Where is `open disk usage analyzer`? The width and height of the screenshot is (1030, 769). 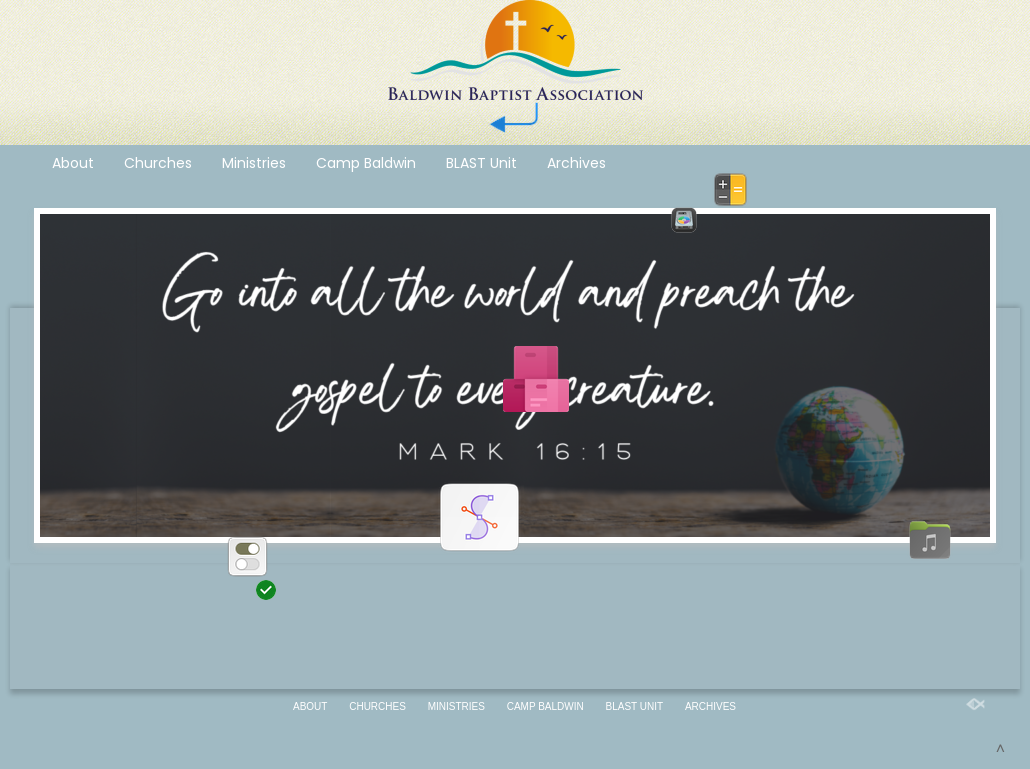 open disk usage analyzer is located at coordinates (684, 220).